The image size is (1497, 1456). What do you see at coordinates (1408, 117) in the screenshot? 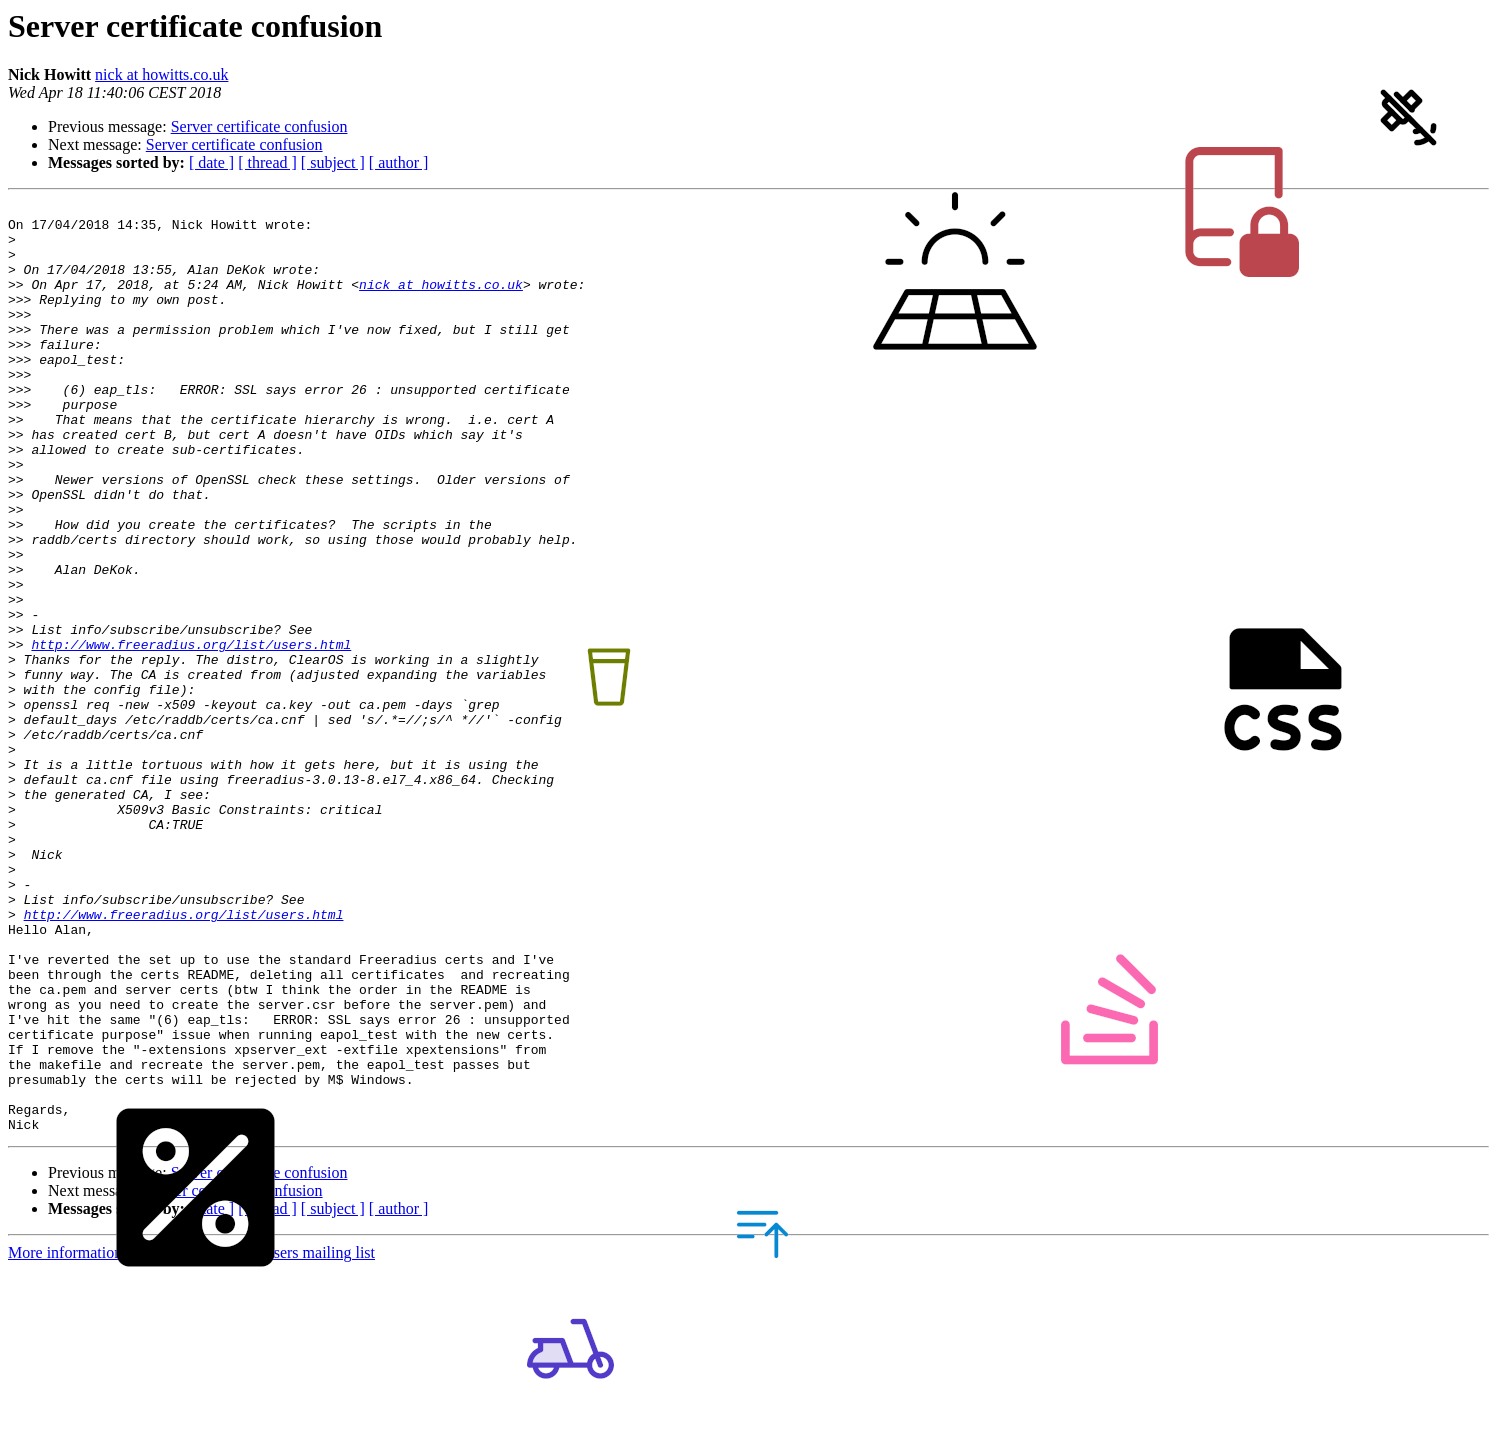
I see `satellite connection unavailable` at bounding box center [1408, 117].